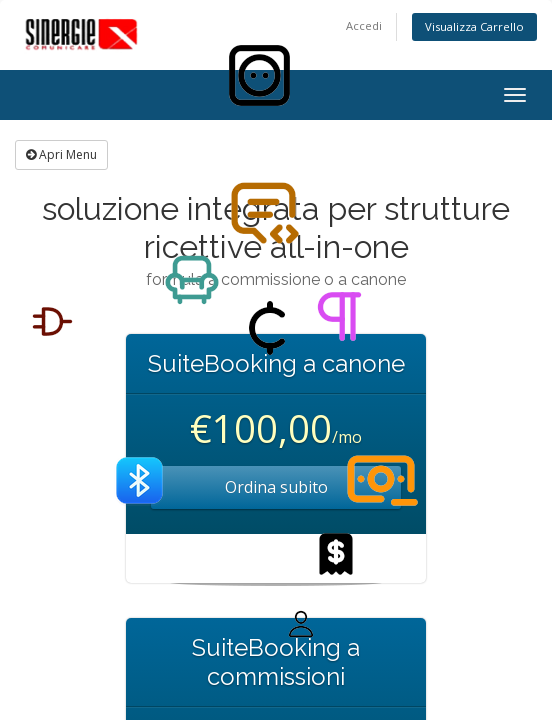  I want to click on subtract funds or reduce balance, so click(381, 479).